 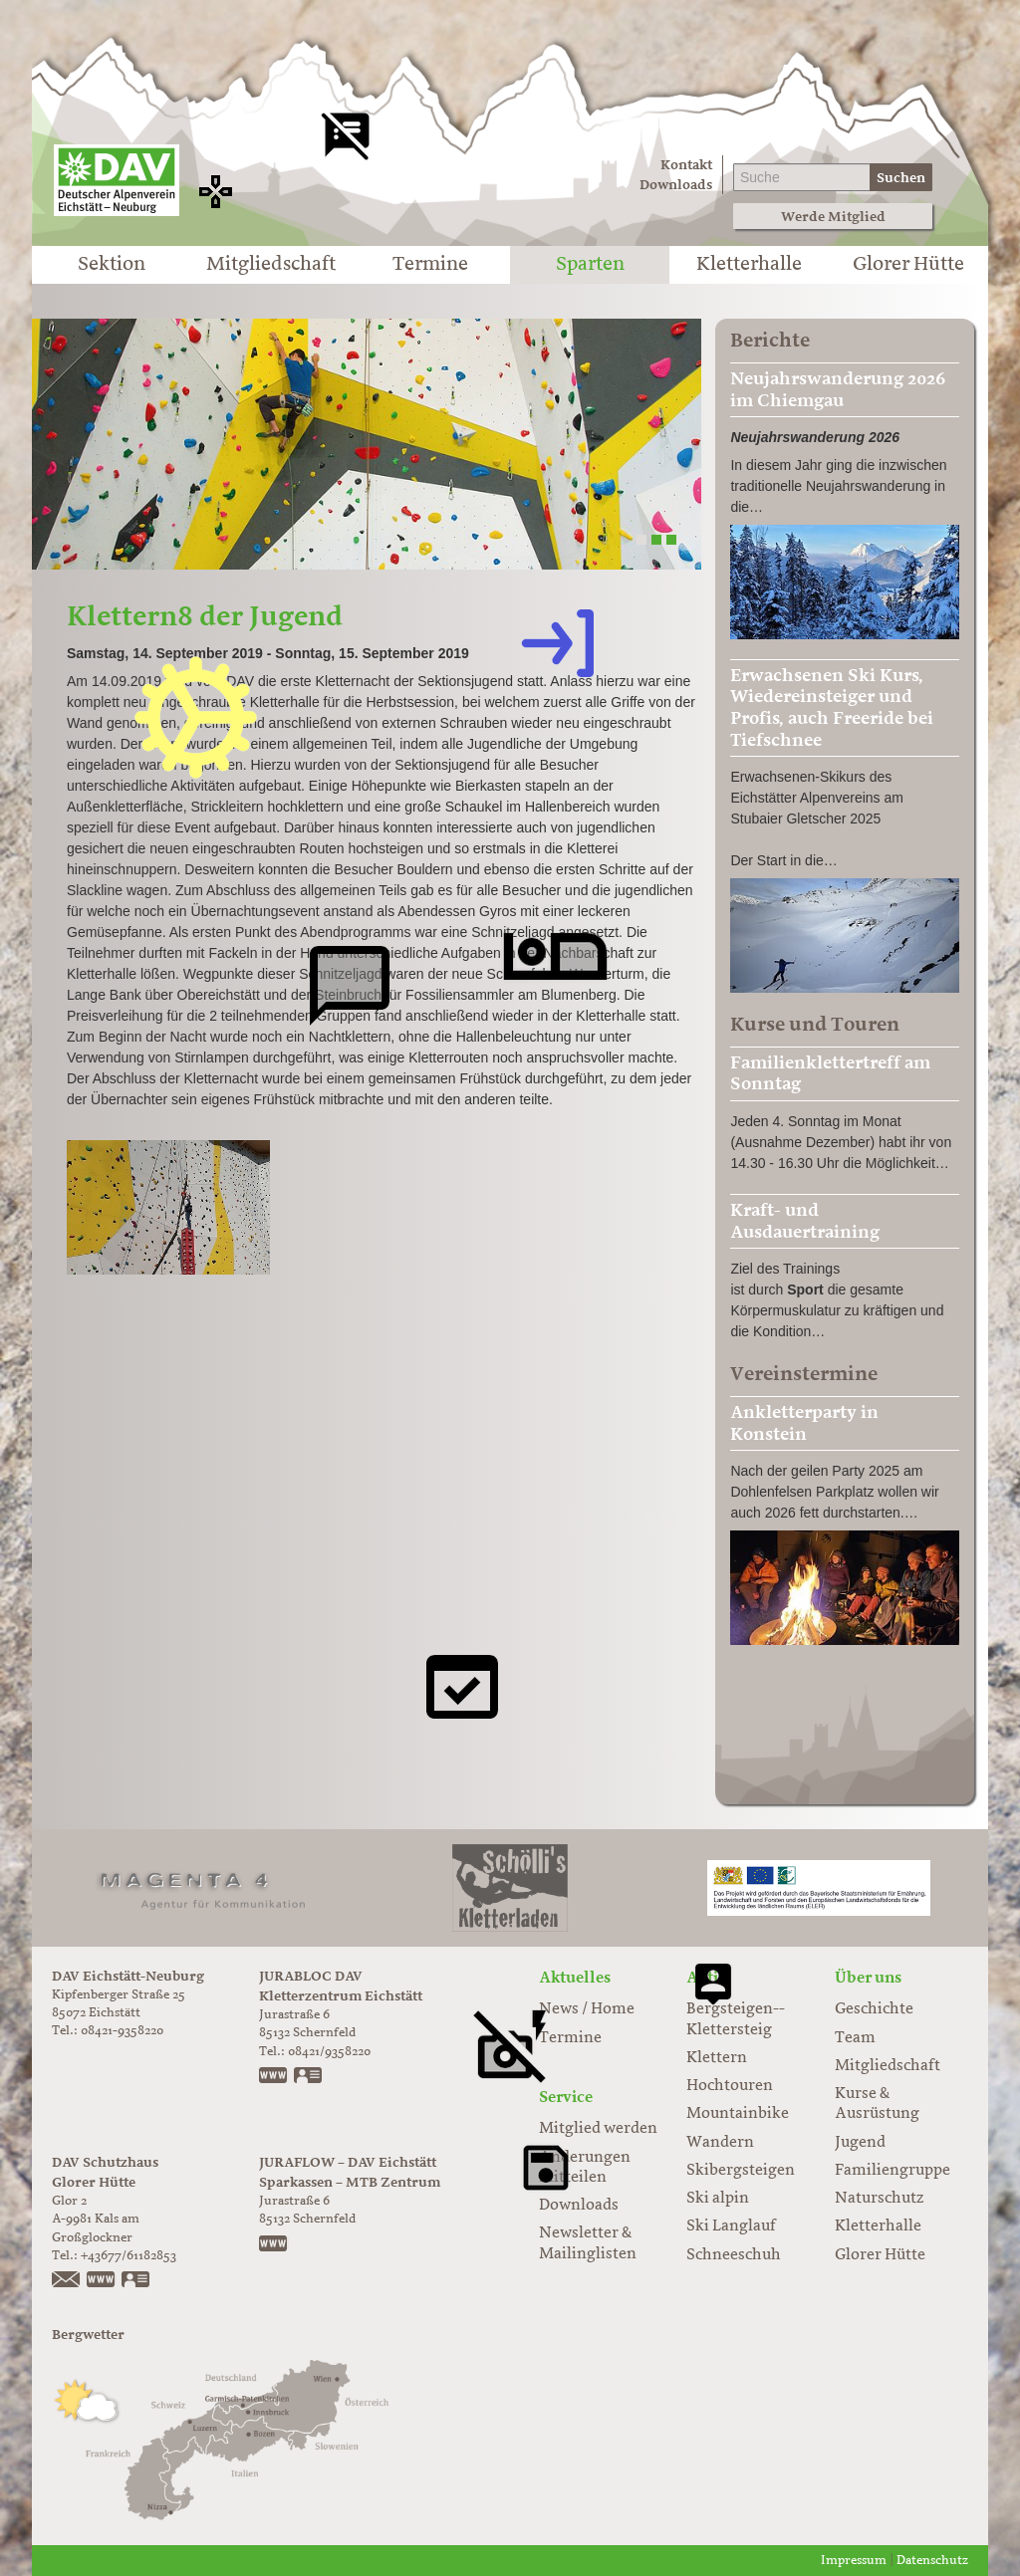 I want to click on log in to your account, so click(x=560, y=643).